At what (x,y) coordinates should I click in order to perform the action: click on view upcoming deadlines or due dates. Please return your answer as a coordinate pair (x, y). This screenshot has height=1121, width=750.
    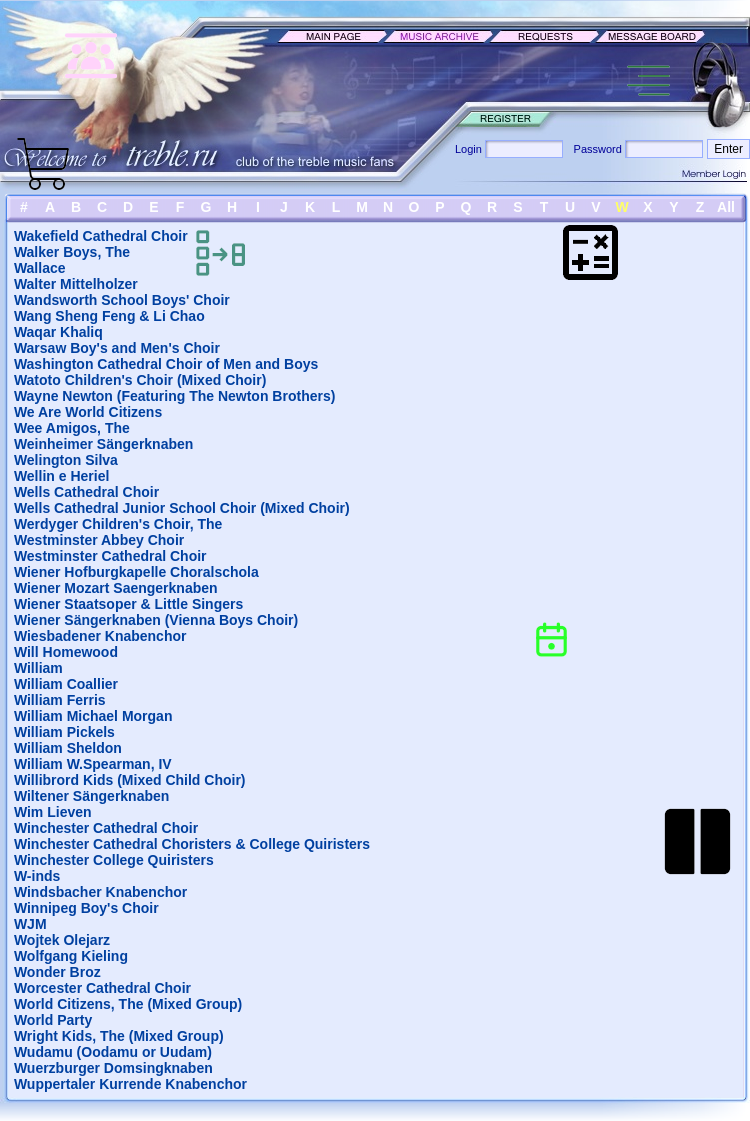
    Looking at the image, I should click on (551, 639).